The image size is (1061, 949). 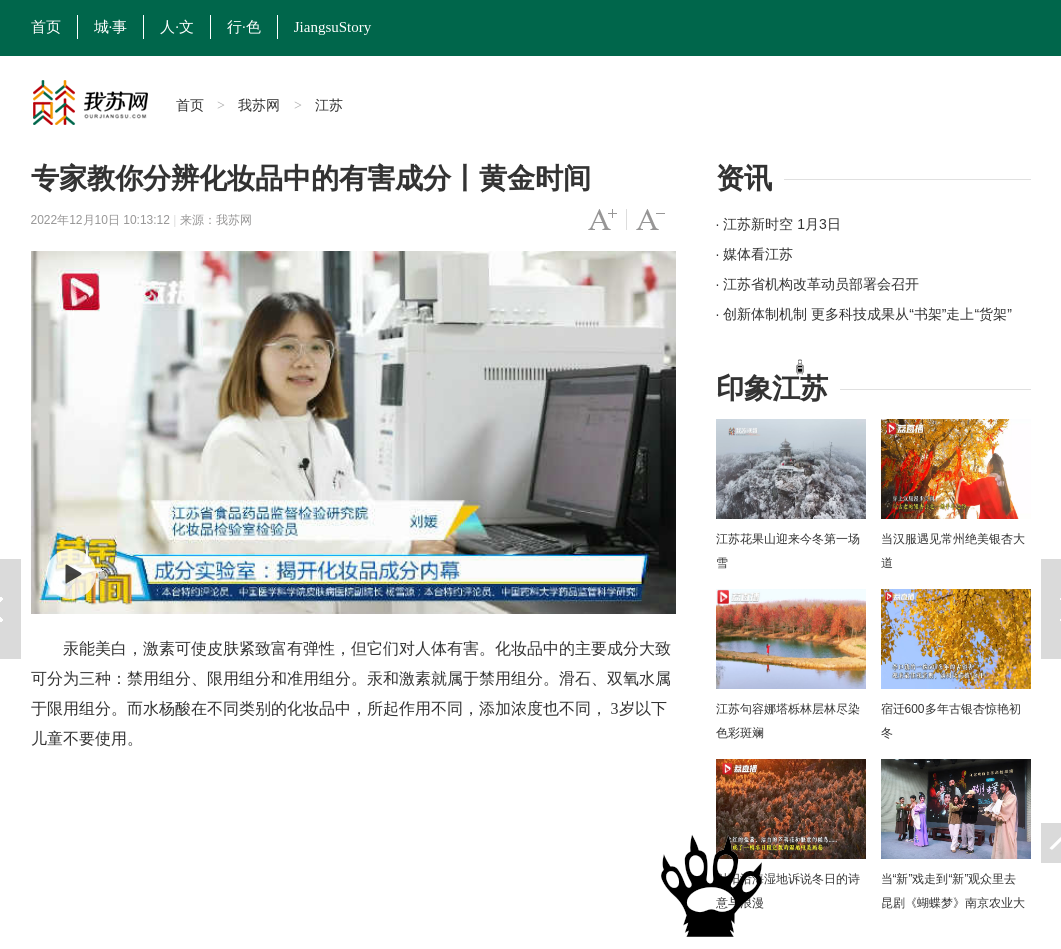 I want to click on access travel or trip planning features, so click(x=800, y=367).